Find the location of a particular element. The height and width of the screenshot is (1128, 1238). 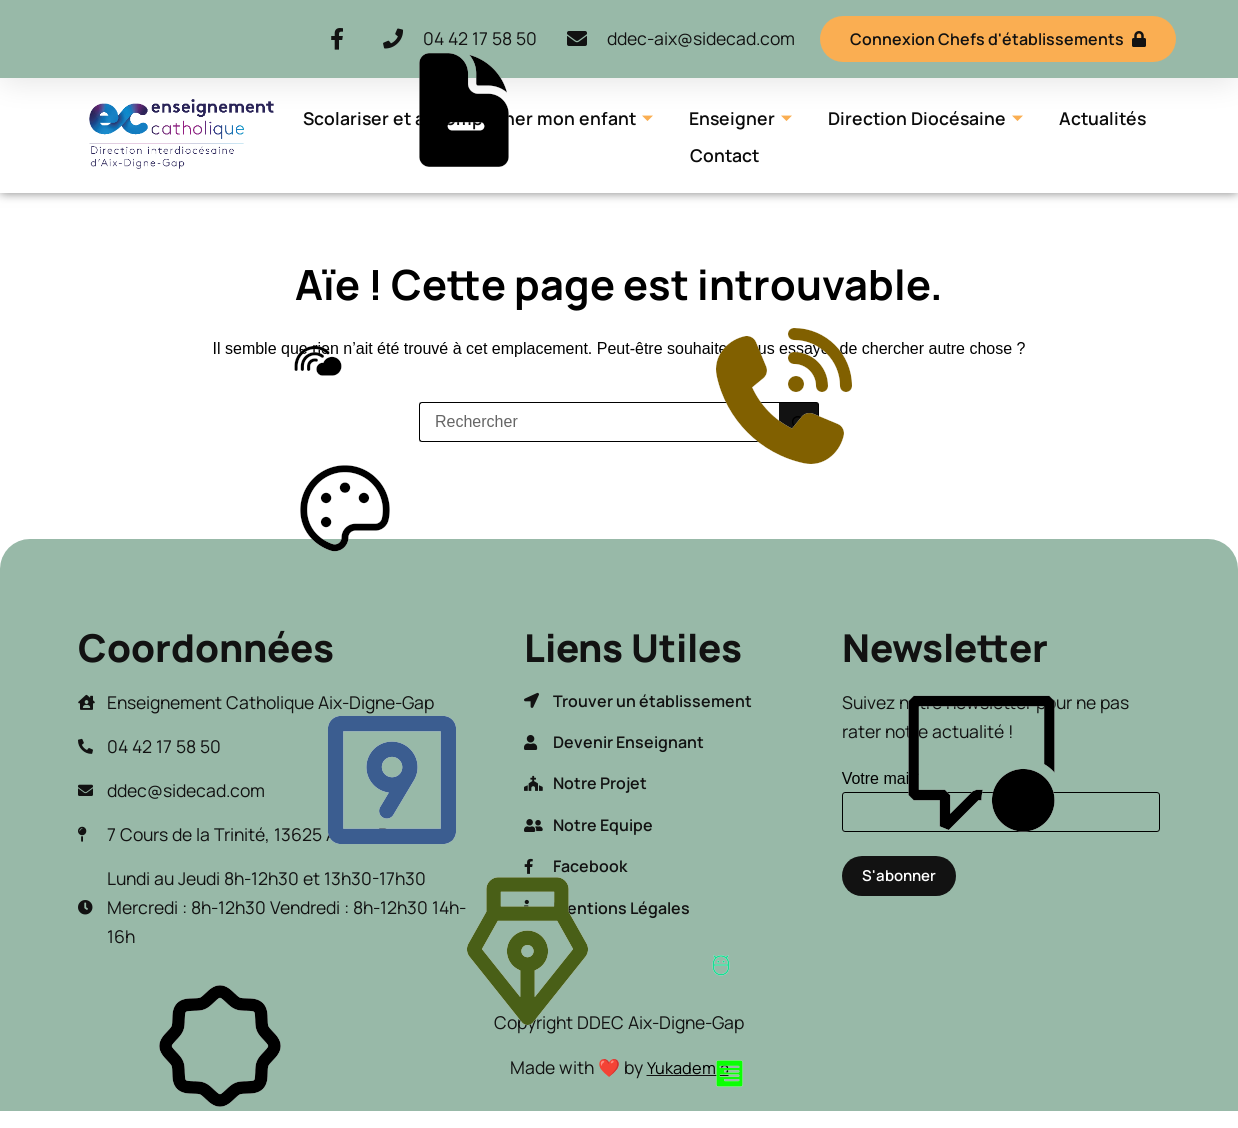

remove content from a document is located at coordinates (464, 110).